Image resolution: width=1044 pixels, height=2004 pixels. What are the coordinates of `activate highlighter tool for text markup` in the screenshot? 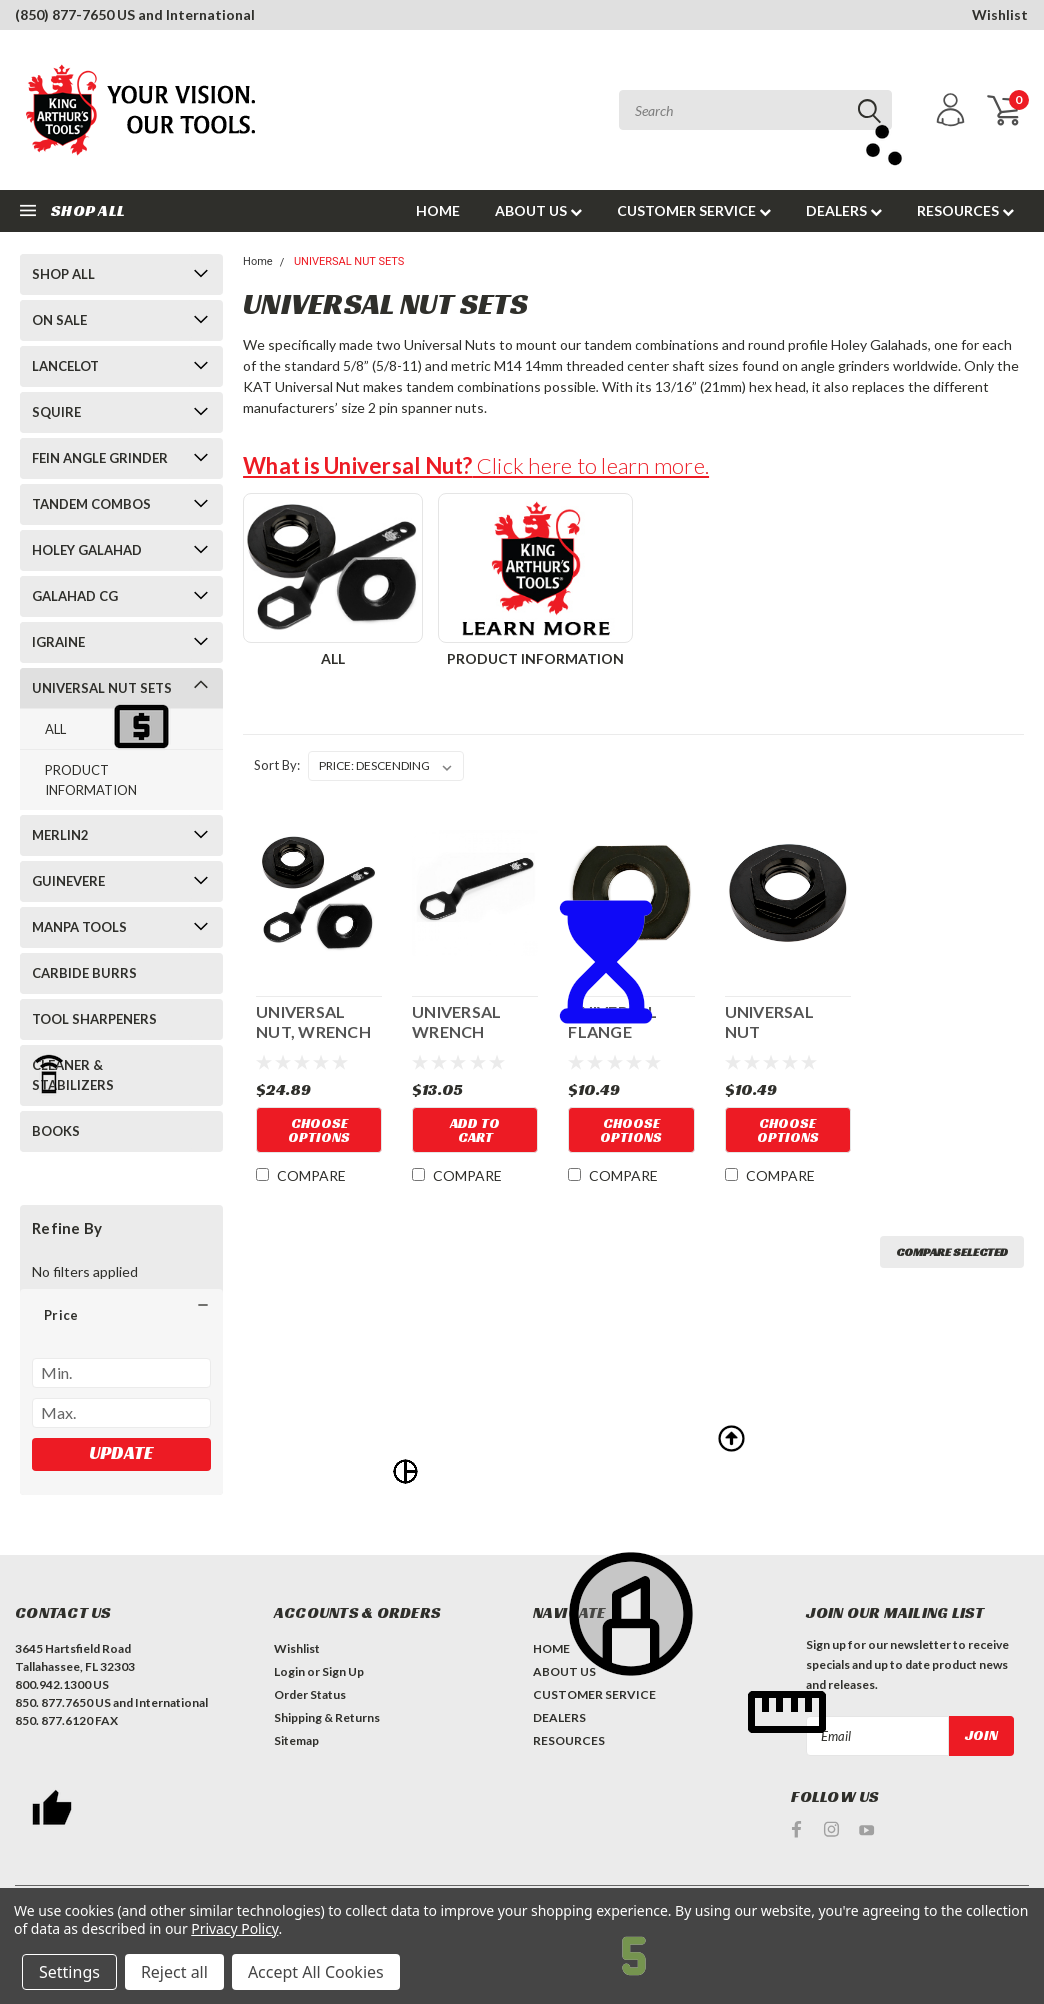 It's located at (631, 1614).